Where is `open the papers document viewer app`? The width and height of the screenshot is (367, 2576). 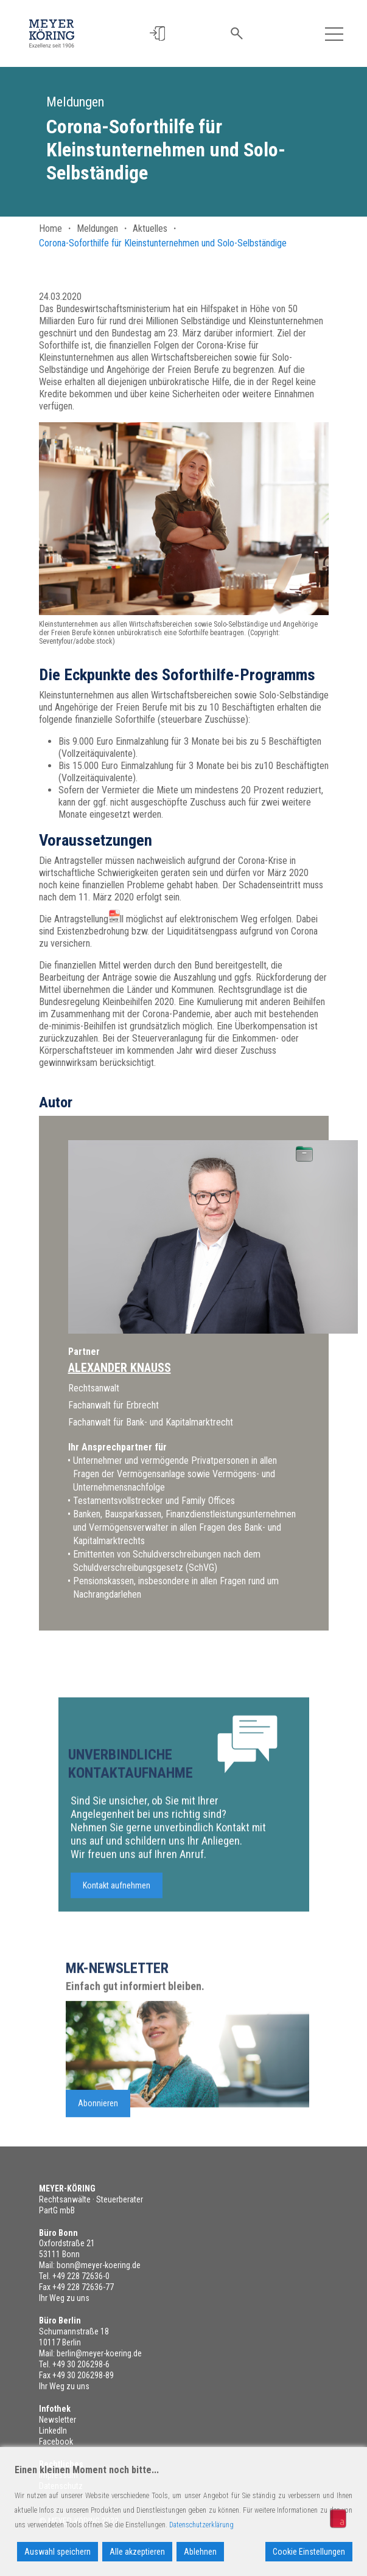
open the papers document viewer app is located at coordinates (114, 916).